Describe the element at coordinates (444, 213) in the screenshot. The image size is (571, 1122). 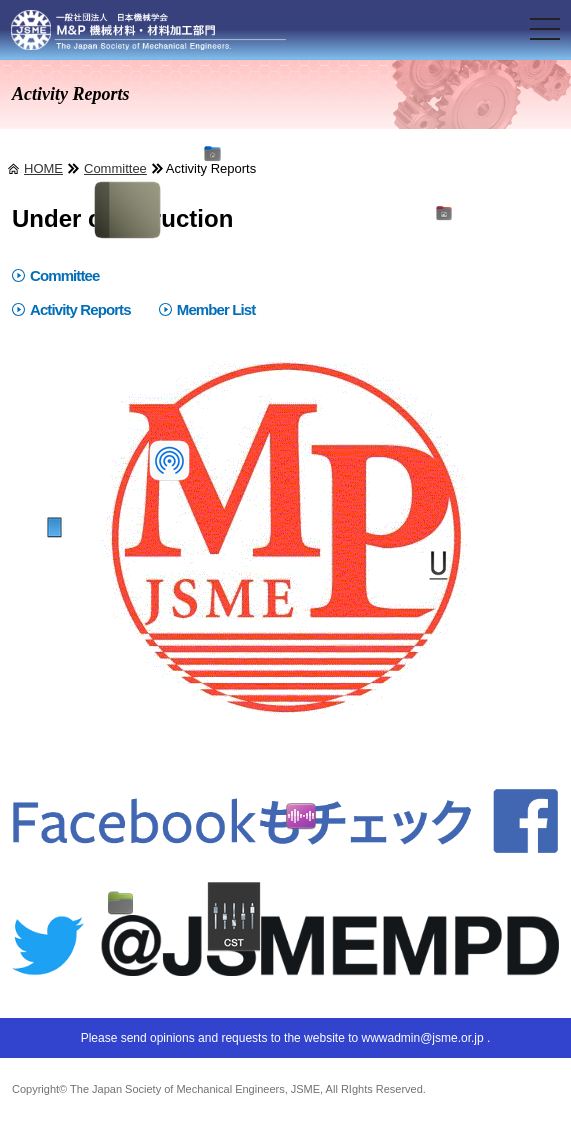
I see `open your pictures folder` at that location.